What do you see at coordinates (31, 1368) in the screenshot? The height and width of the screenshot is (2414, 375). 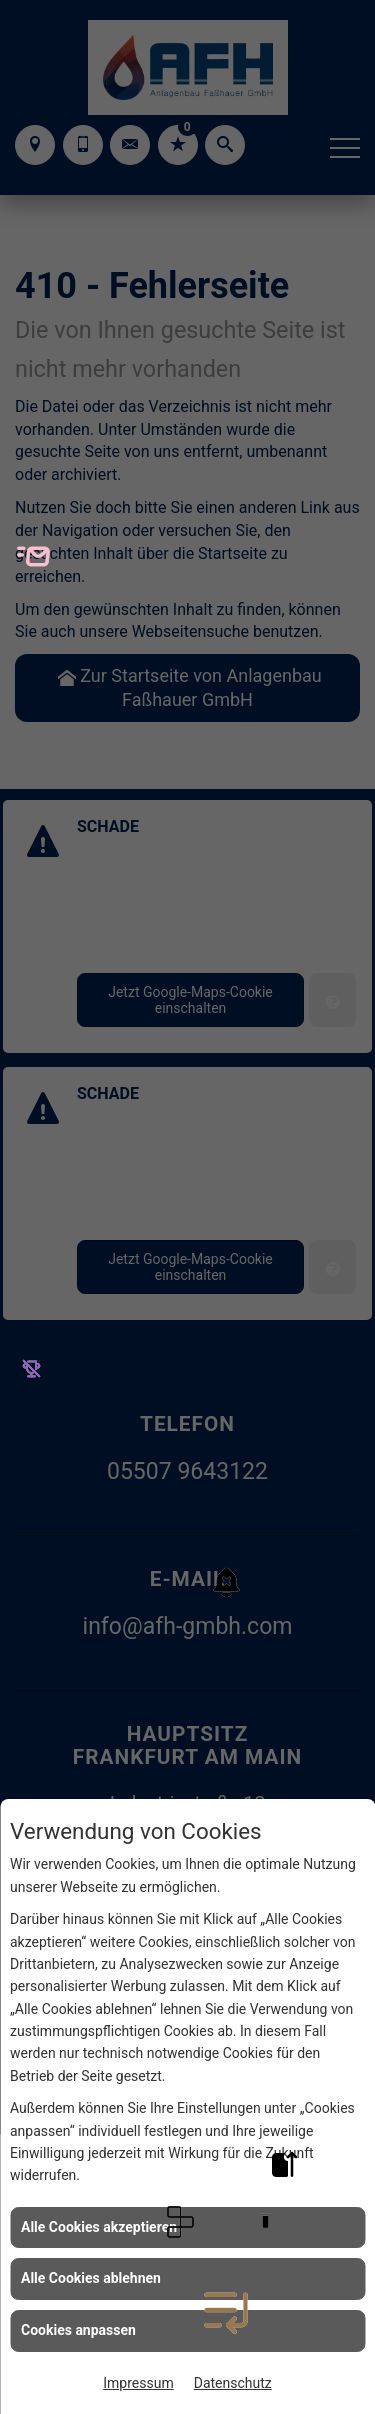 I see `achievements or awards are disabled` at bounding box center [31, 1368].